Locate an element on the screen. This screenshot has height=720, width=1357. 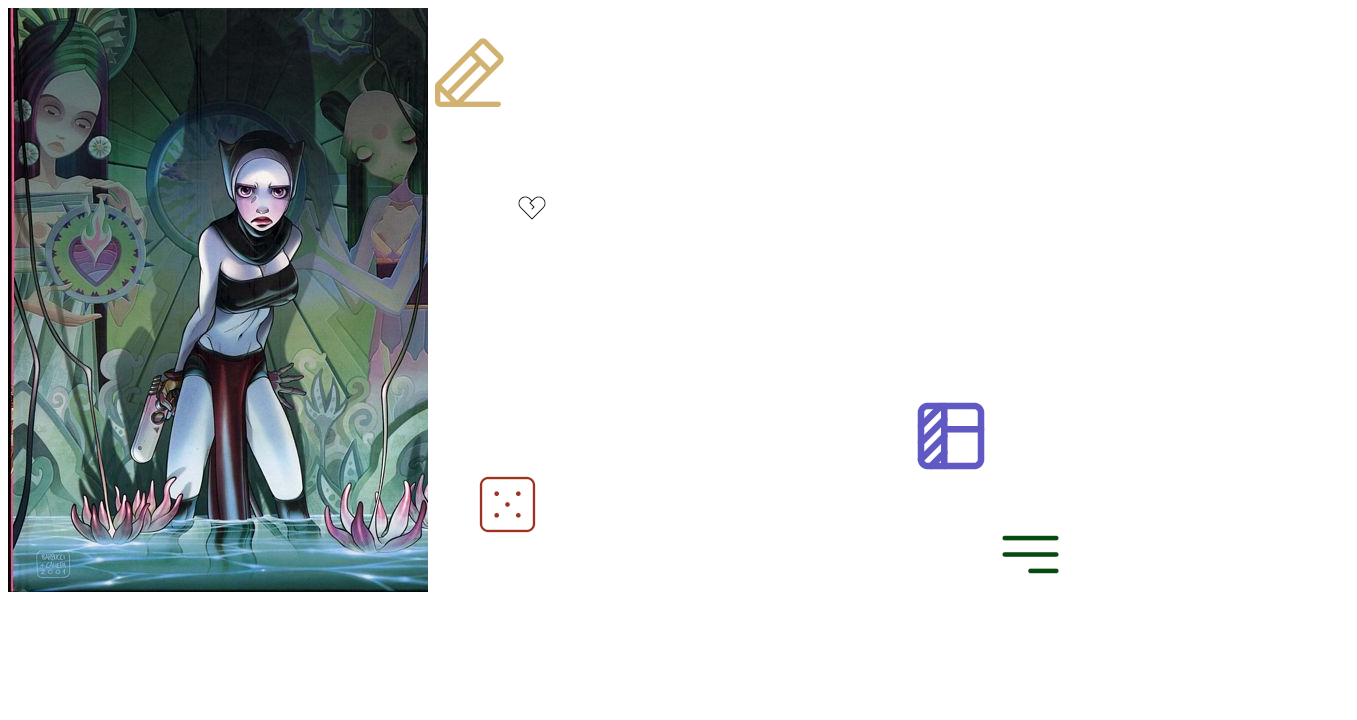
select or highlight a table column is located at coordinates (951, 436).